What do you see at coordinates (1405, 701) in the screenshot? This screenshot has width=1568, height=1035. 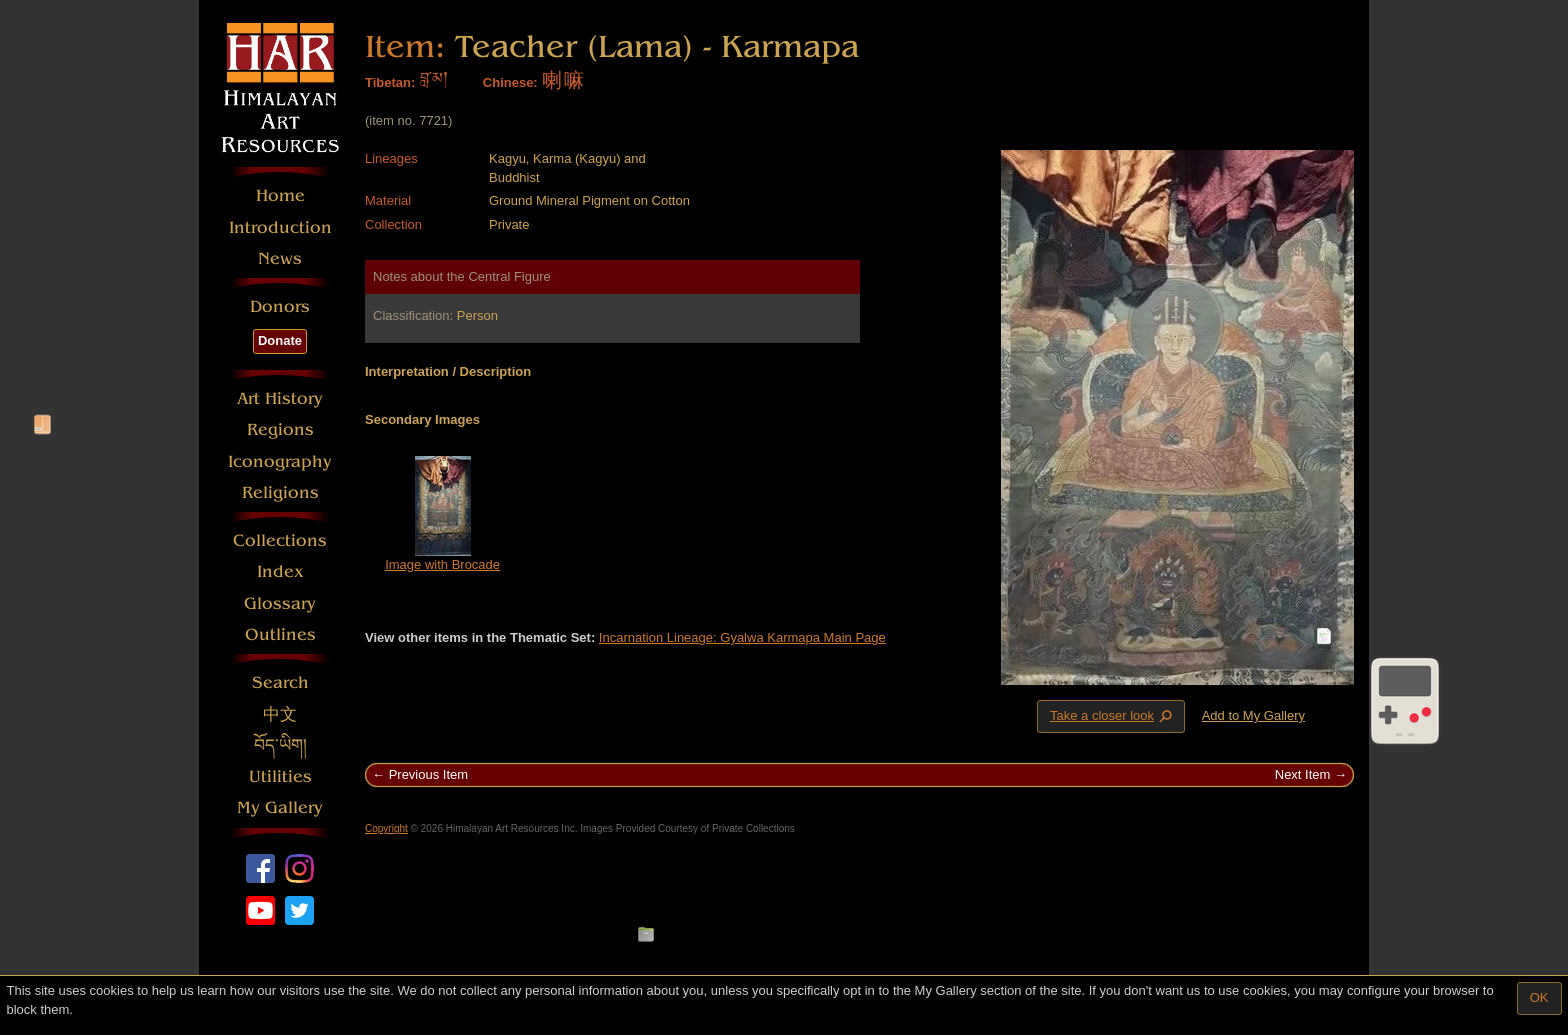 I see `open the game store or gaming app` at bounding box center [1405, 701].